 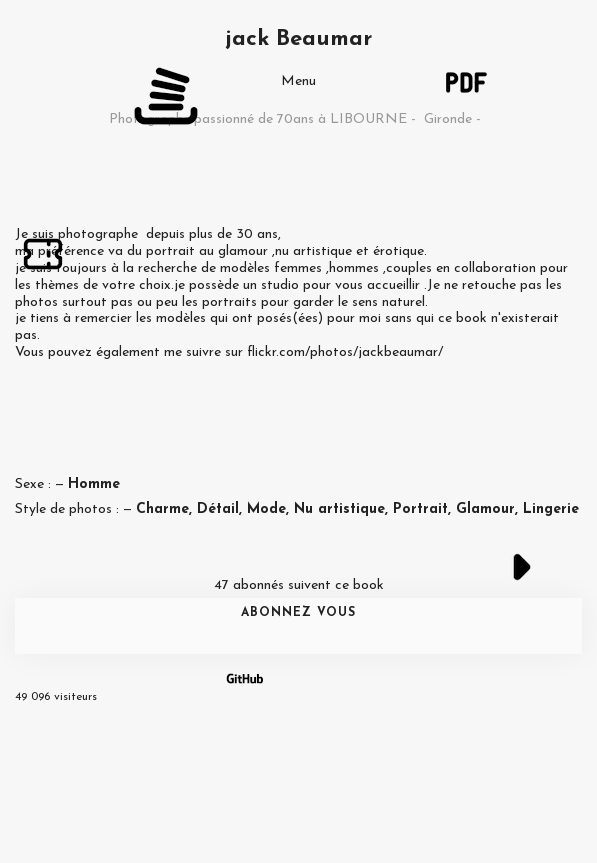 I want to click on link to GitHub repository, so click(x=245, y=678).